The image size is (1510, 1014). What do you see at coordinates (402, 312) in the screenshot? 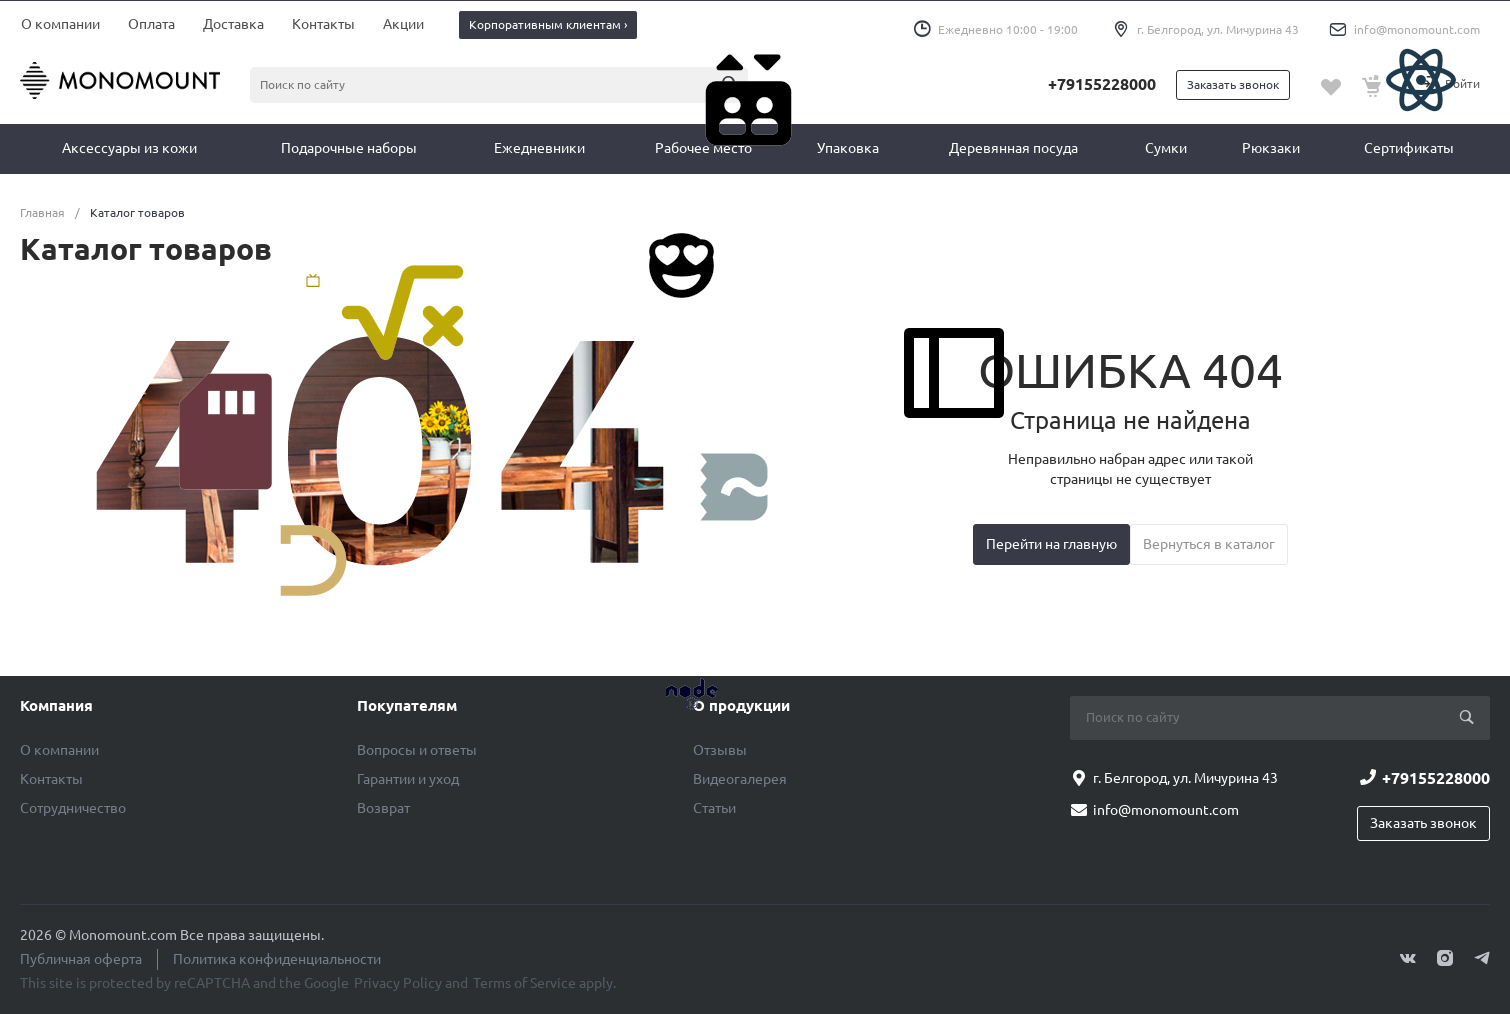
I see `access mathematical or scientific calculator functions` at bounding box center [402, 312].